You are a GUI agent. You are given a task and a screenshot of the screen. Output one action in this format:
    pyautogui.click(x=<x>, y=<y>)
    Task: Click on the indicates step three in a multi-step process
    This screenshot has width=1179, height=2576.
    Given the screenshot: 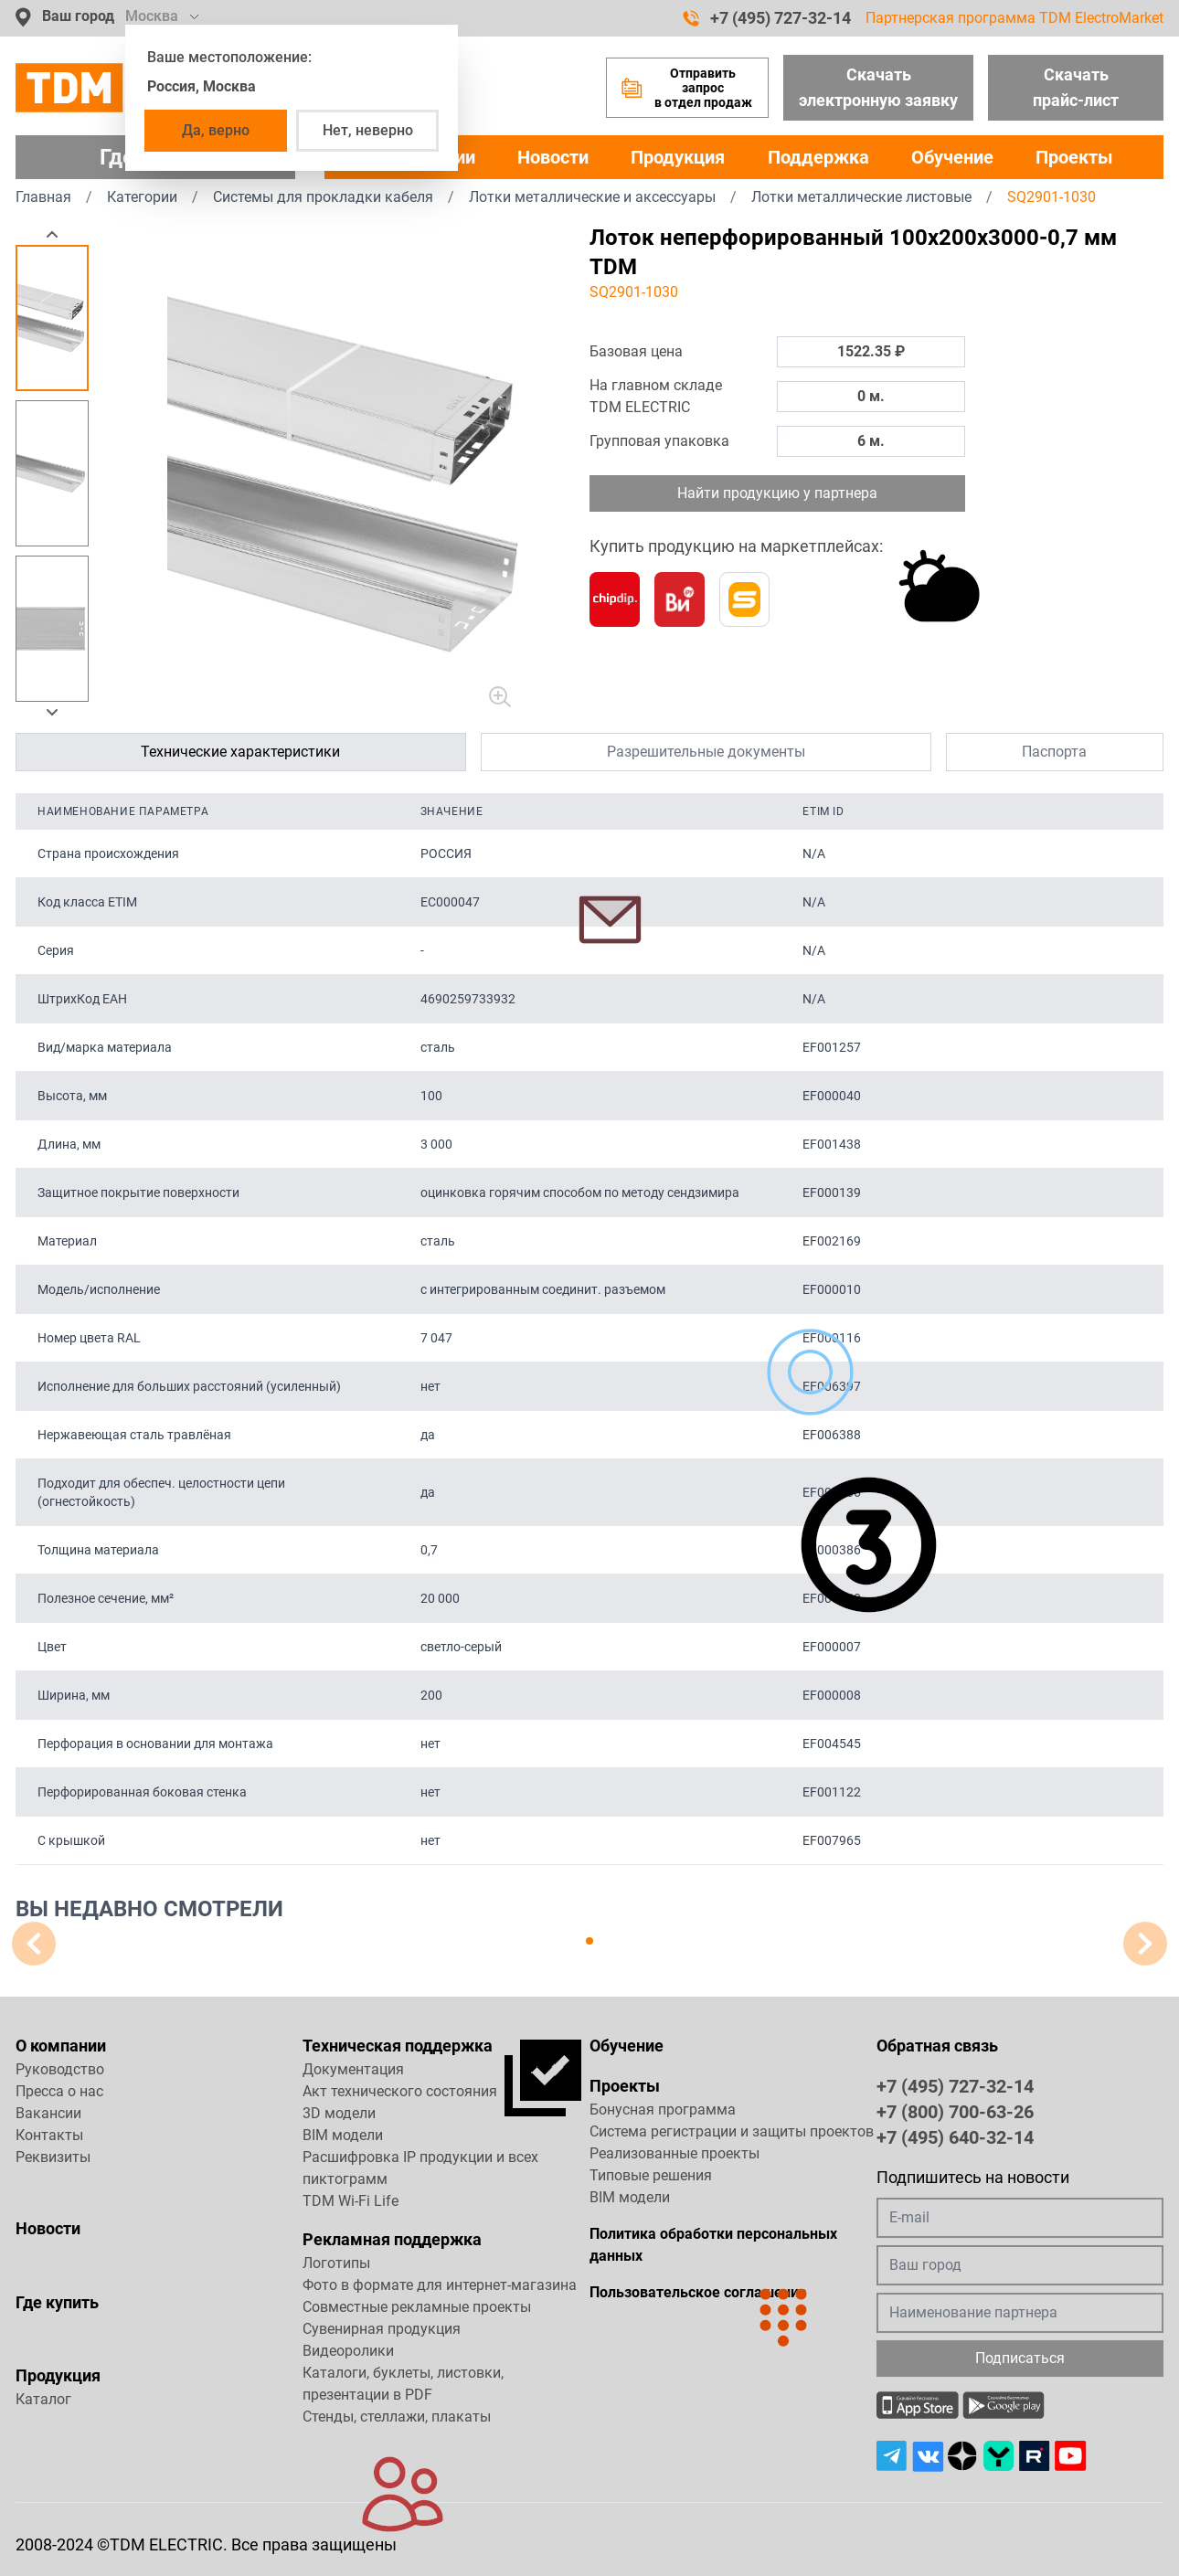 What is the action you would take?
    pyautogui.click(x=868, y=1544)
    